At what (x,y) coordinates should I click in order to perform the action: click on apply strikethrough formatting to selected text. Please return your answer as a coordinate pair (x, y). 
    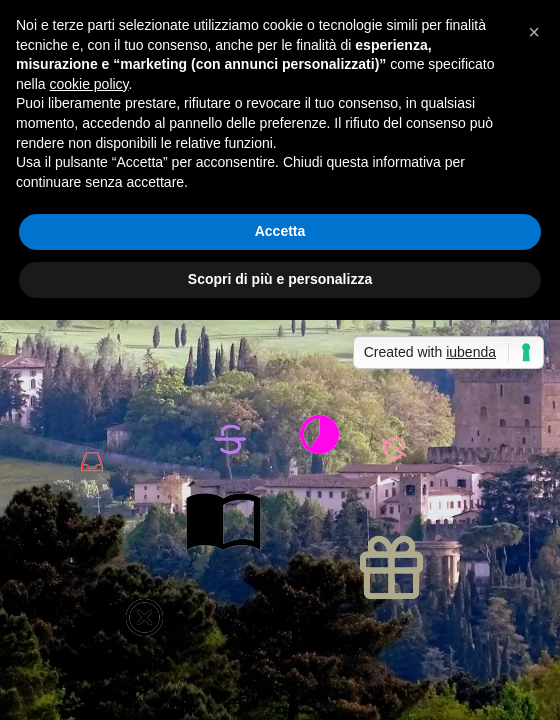
    Looking at the image, I should click on (230, 439).